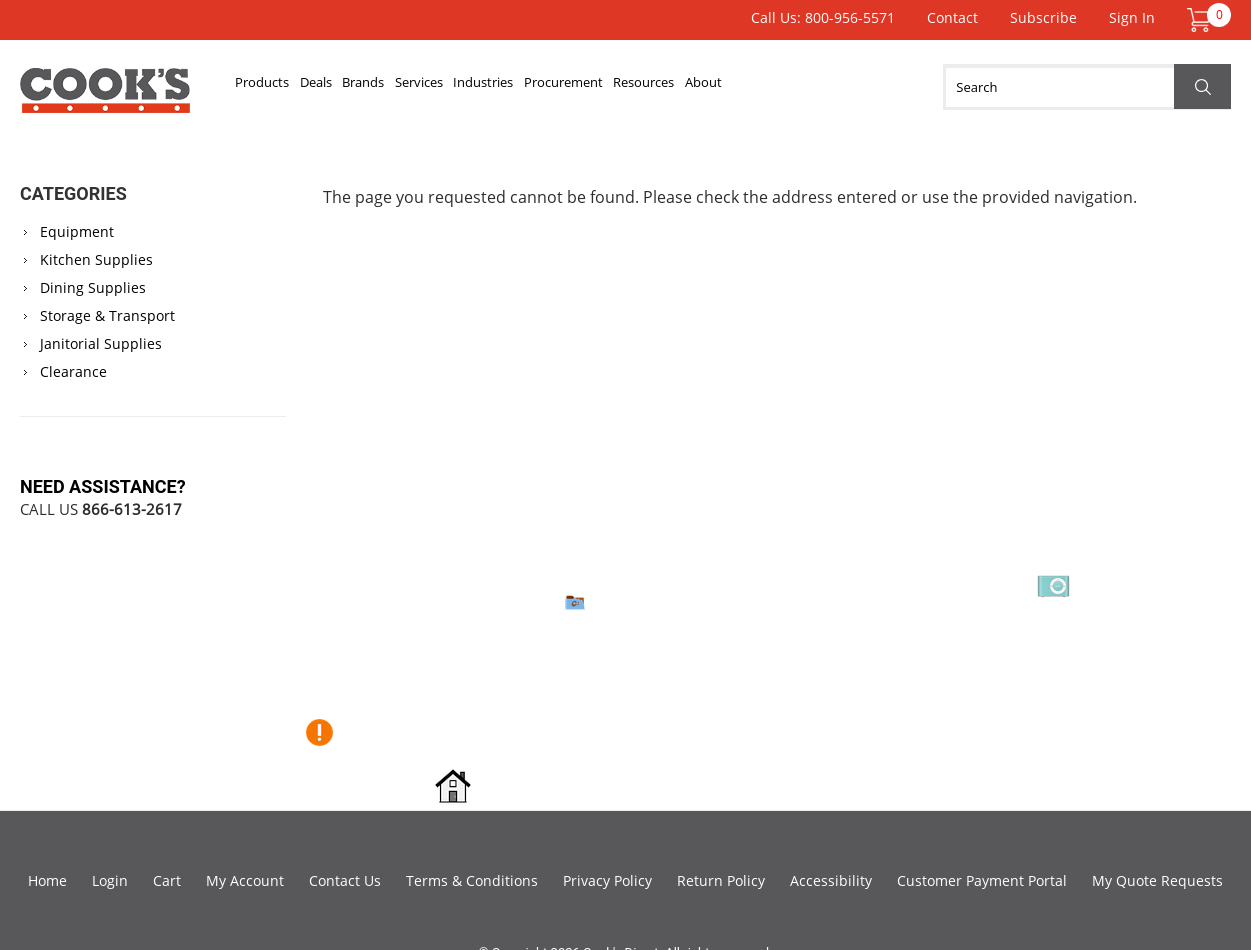 The image size is (1251, 950). Describe the element at coordinates (1053, 580) in the screenshot. I see `iPod shuffle device connected` at that location.